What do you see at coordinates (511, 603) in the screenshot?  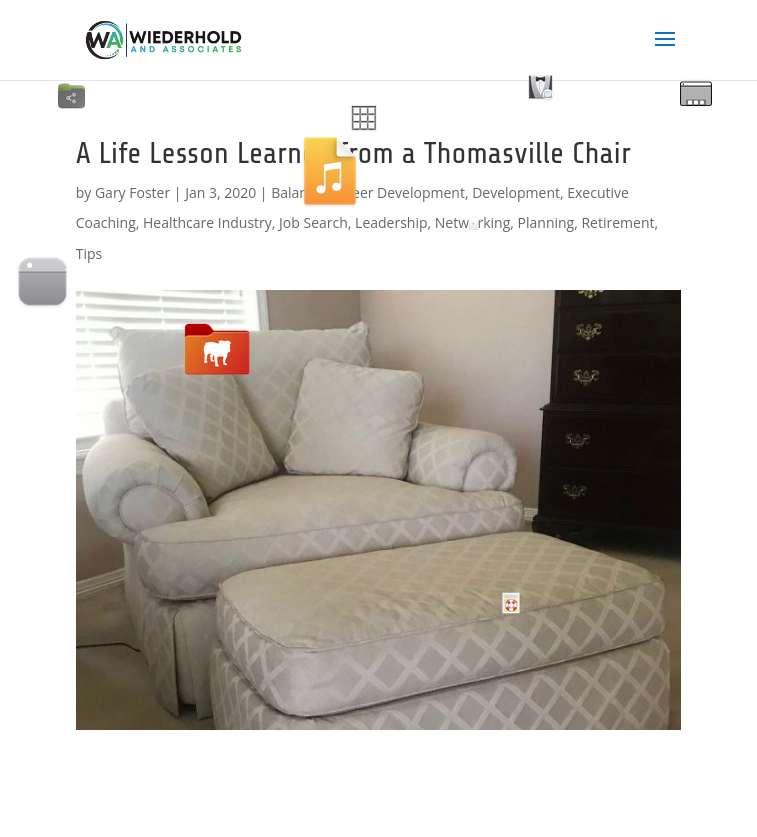 I see `access help documentation` at bounding box center [511, 603].